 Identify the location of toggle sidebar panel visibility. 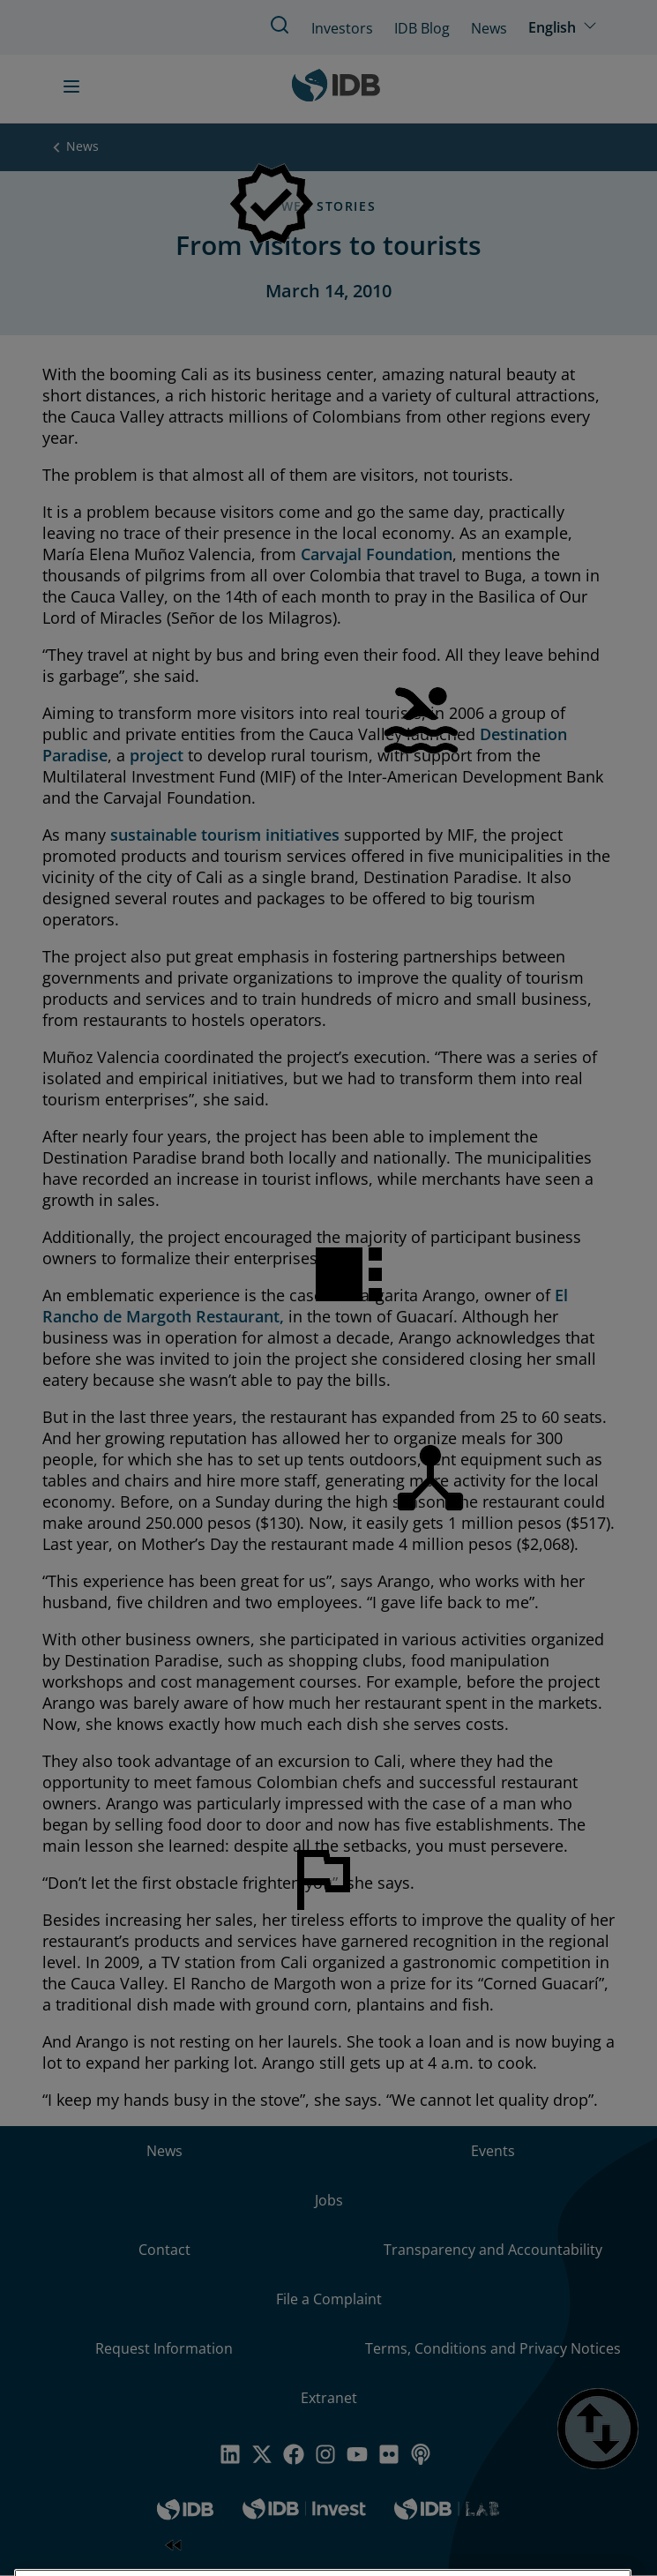
(348, 1274).